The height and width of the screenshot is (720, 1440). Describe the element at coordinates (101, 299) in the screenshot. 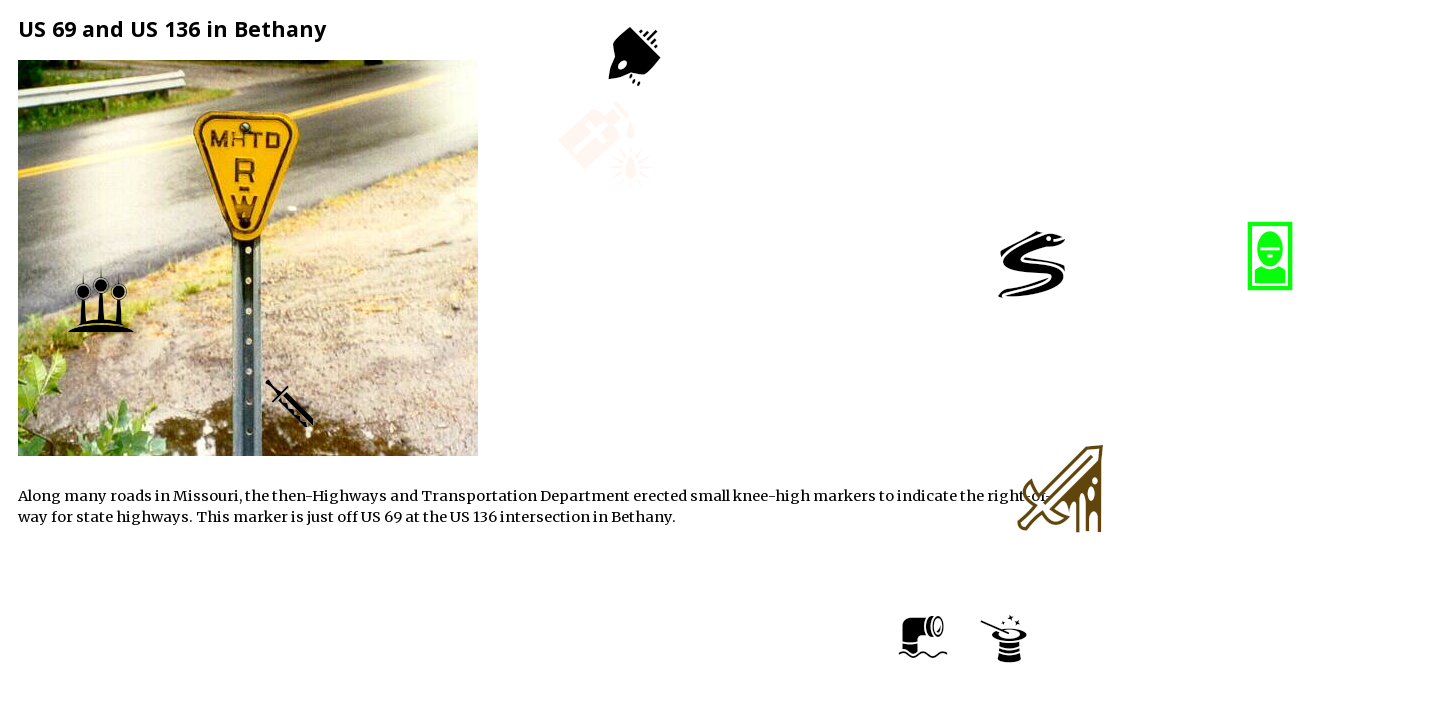

I see `indicates a broadcast or transmission tower structure` at that location.